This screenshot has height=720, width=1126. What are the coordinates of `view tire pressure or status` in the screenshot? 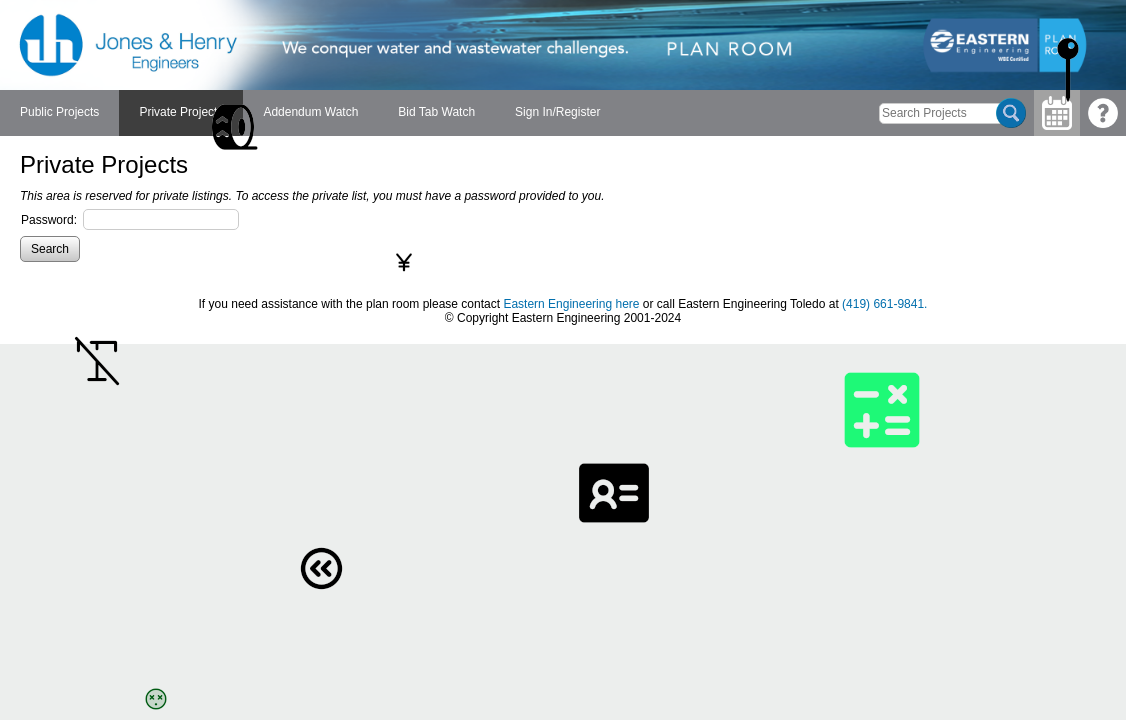 It's located at (233, 127).